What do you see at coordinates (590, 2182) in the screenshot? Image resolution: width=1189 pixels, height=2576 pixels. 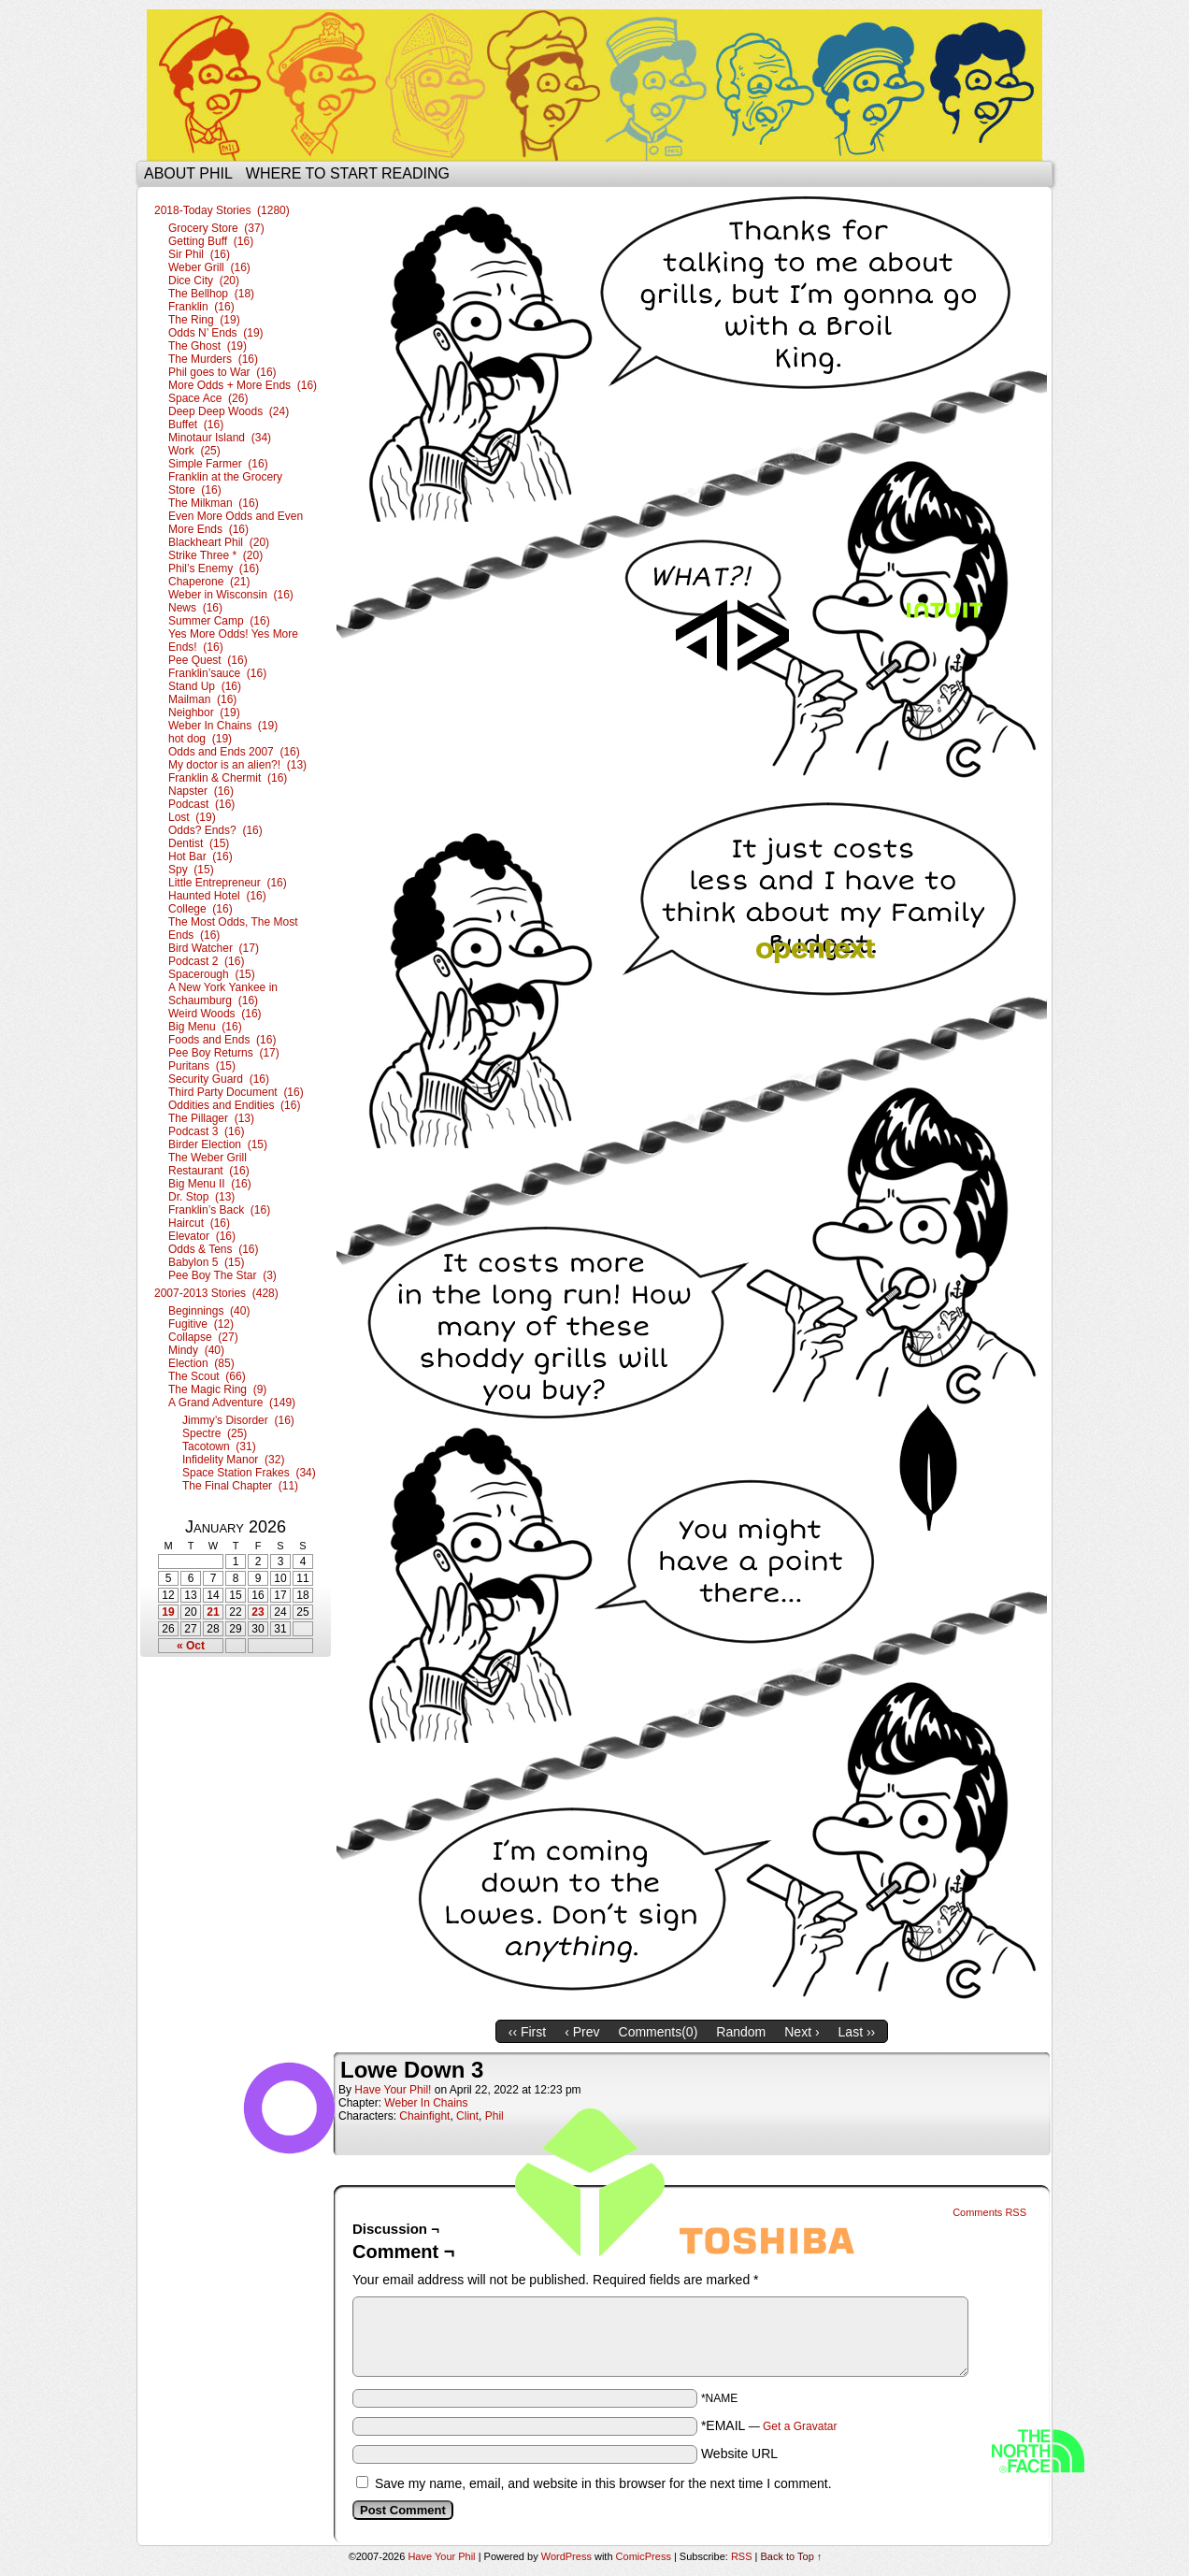 I see `blockchain.com logo` at bounding box center [590, 2182].